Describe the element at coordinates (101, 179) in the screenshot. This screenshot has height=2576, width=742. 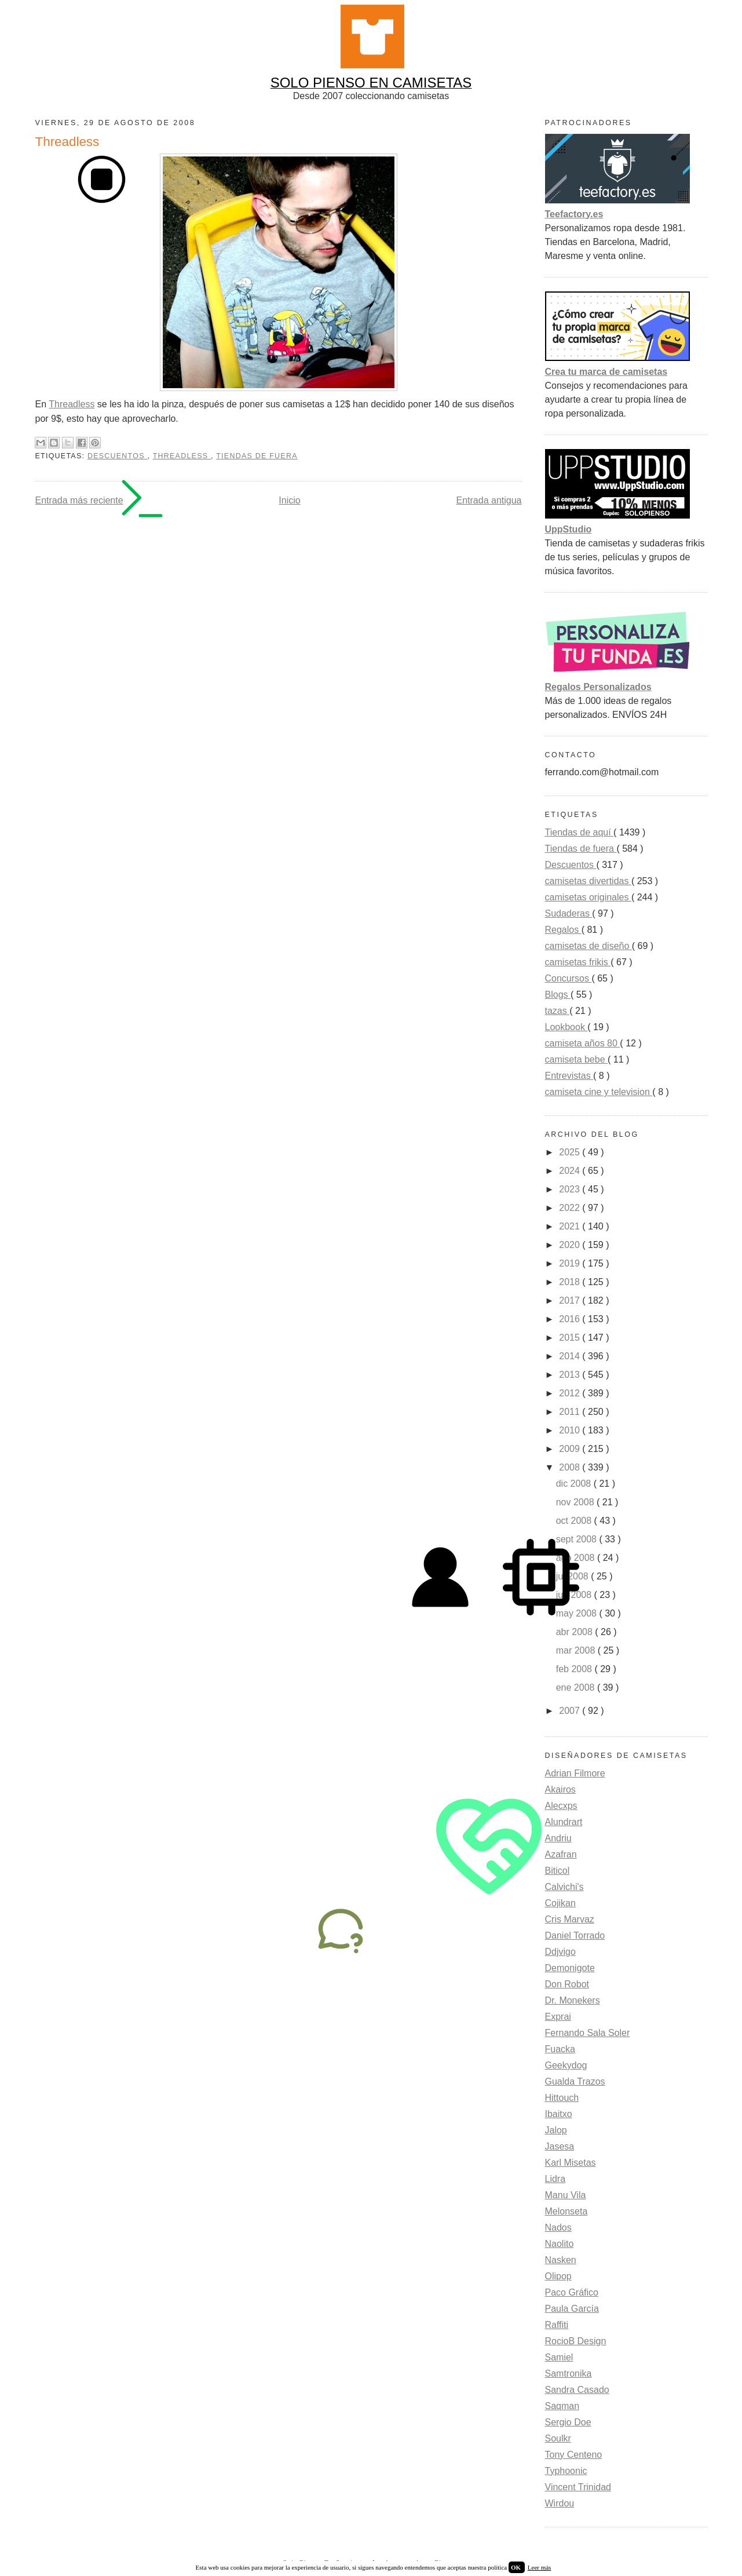
I see `stop or halt a current process` at that location.